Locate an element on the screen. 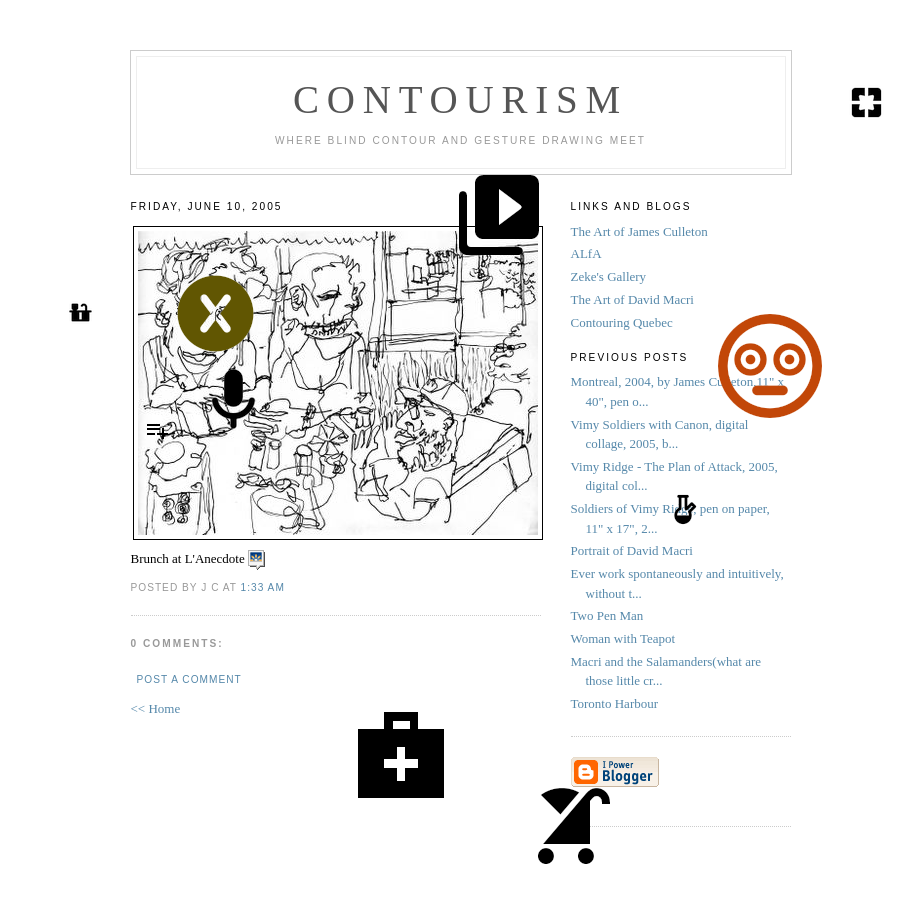  access pages or documents is located at coordinates (866, 102).